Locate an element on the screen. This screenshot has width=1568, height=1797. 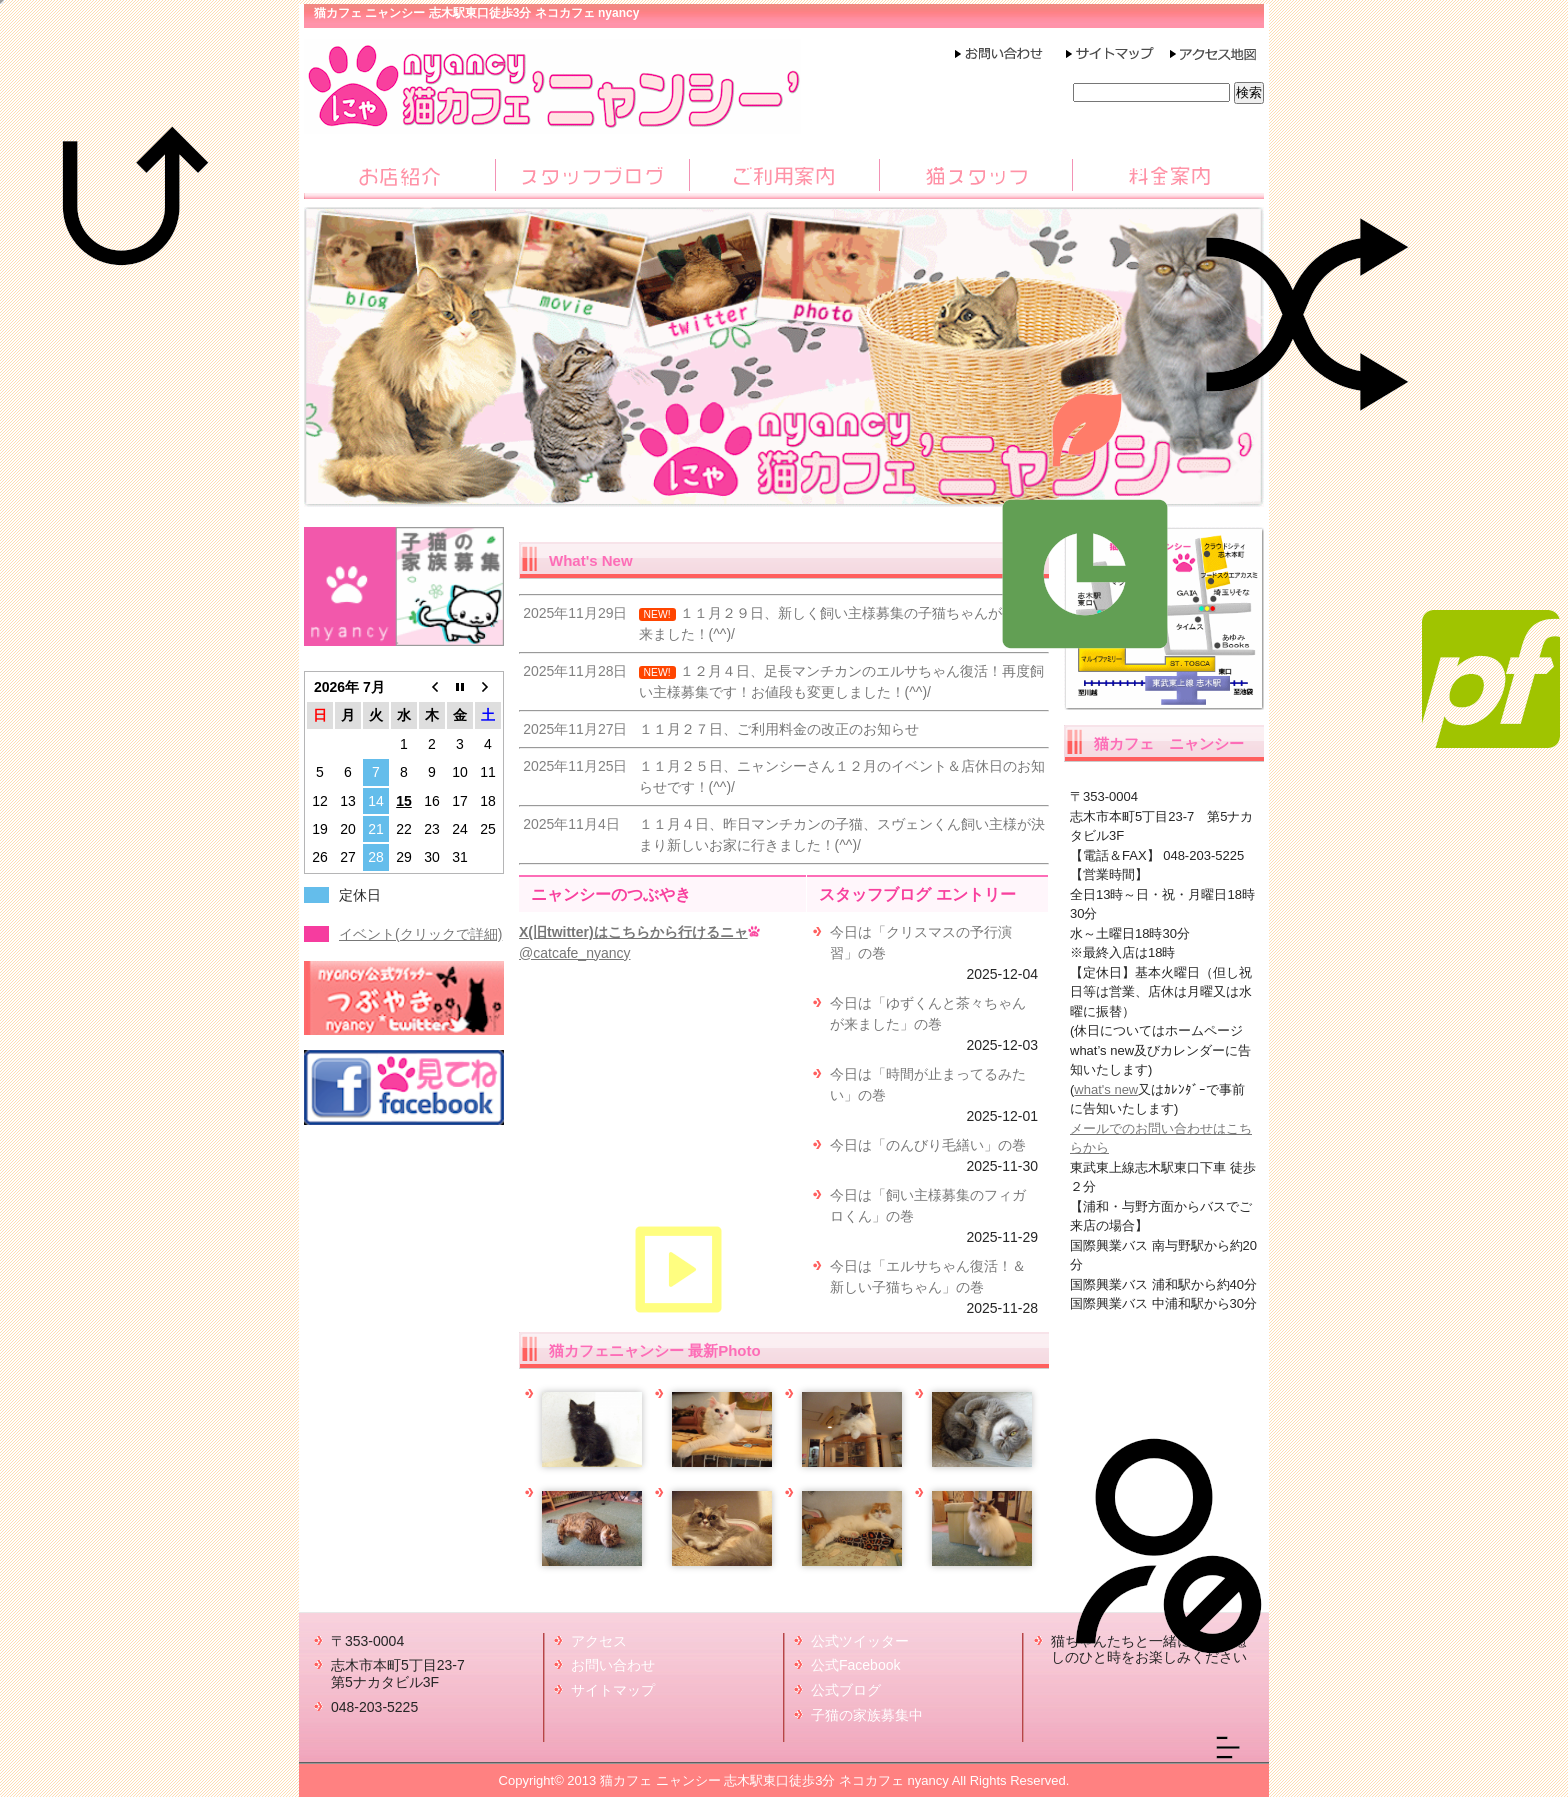
view horizontal bar chart data is located at coordinates (1227, 1747).